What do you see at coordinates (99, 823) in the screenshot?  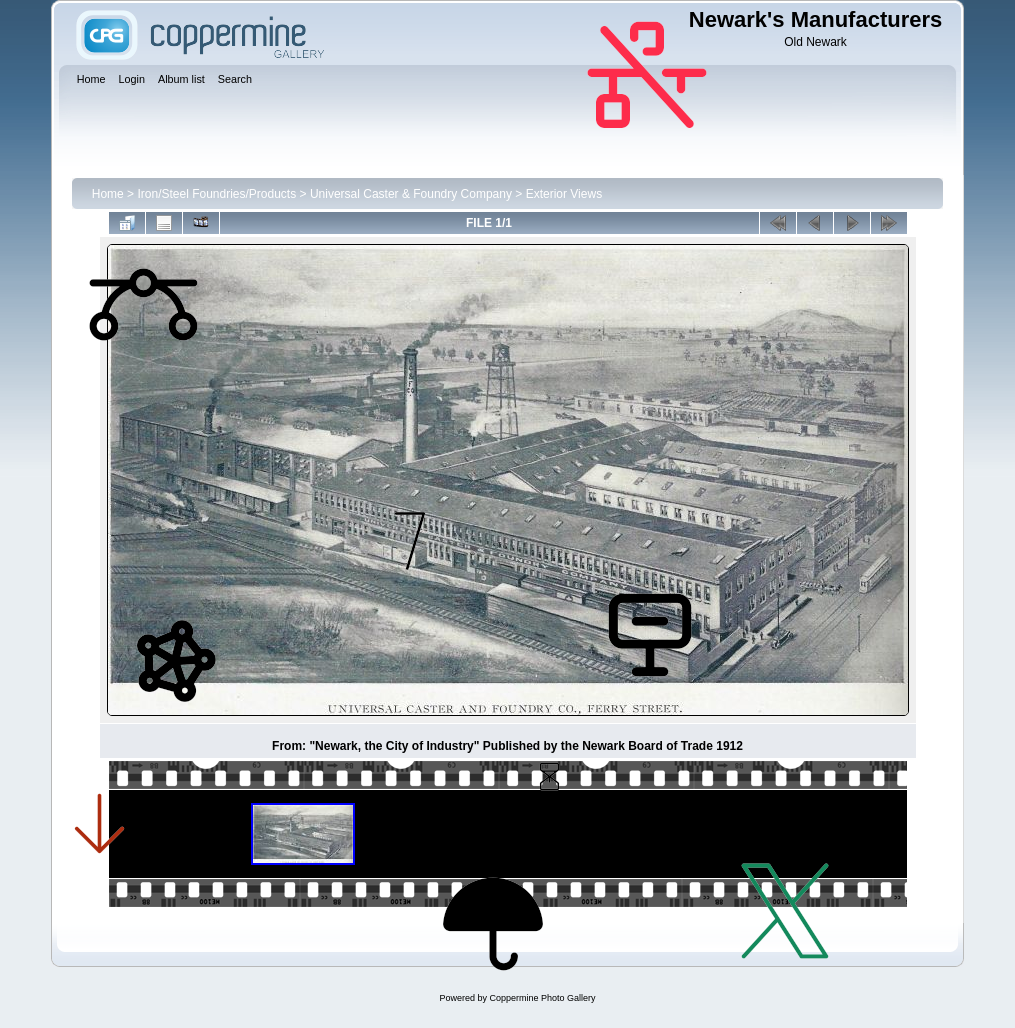 I see `scroll down or view more content` at bounding box center [99, 823].